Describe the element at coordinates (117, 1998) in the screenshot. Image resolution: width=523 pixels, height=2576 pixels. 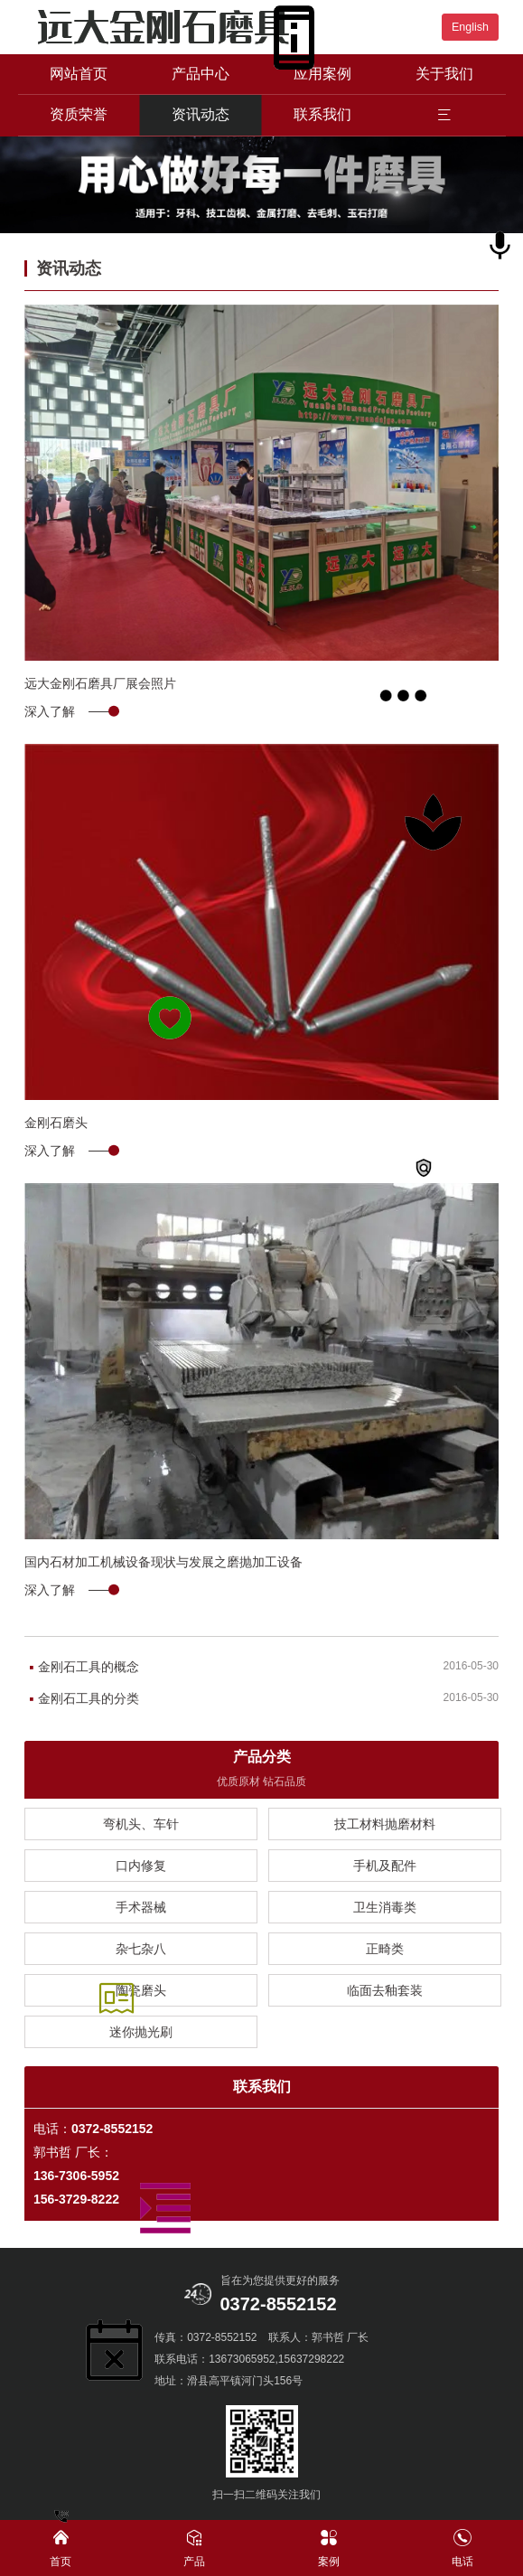
I see `view news articles or press clippings` at that location.